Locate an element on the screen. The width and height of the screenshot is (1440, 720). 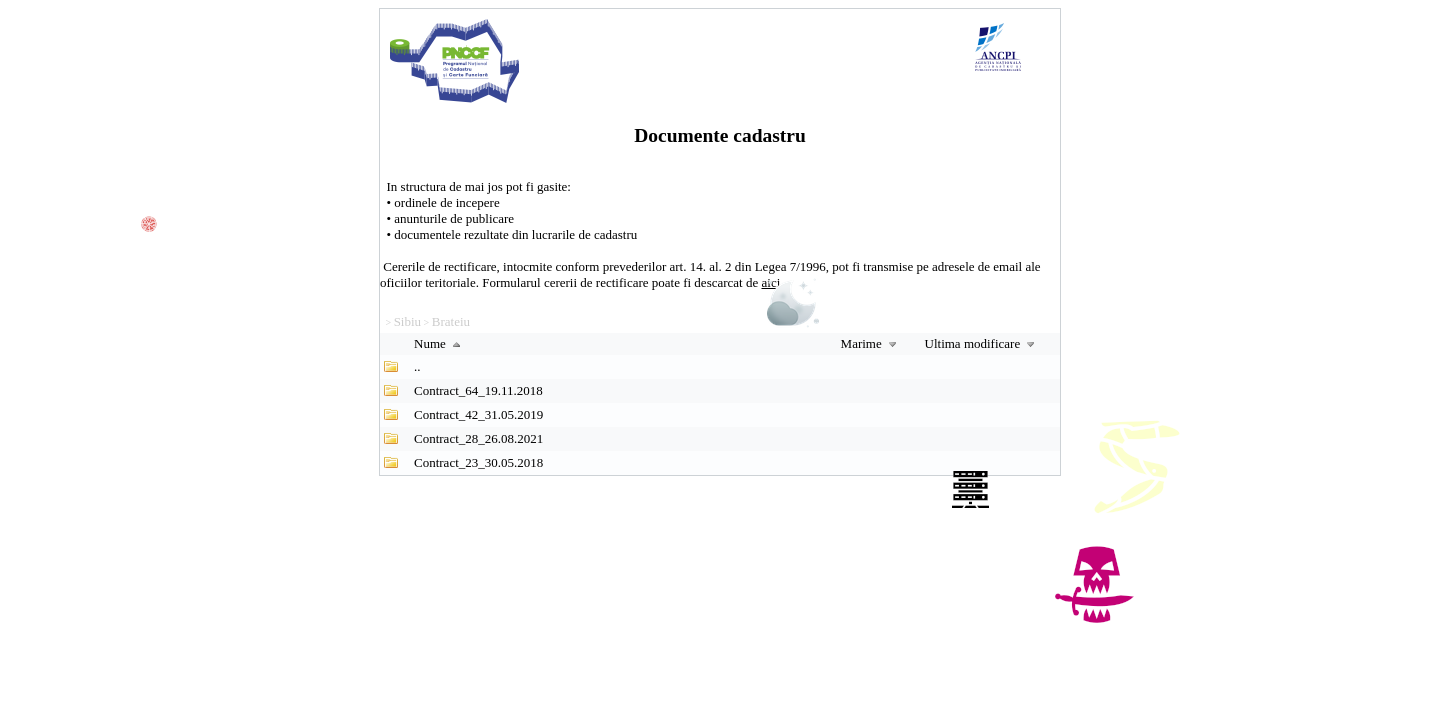
access server management settings is located at coordinates (970, 489).